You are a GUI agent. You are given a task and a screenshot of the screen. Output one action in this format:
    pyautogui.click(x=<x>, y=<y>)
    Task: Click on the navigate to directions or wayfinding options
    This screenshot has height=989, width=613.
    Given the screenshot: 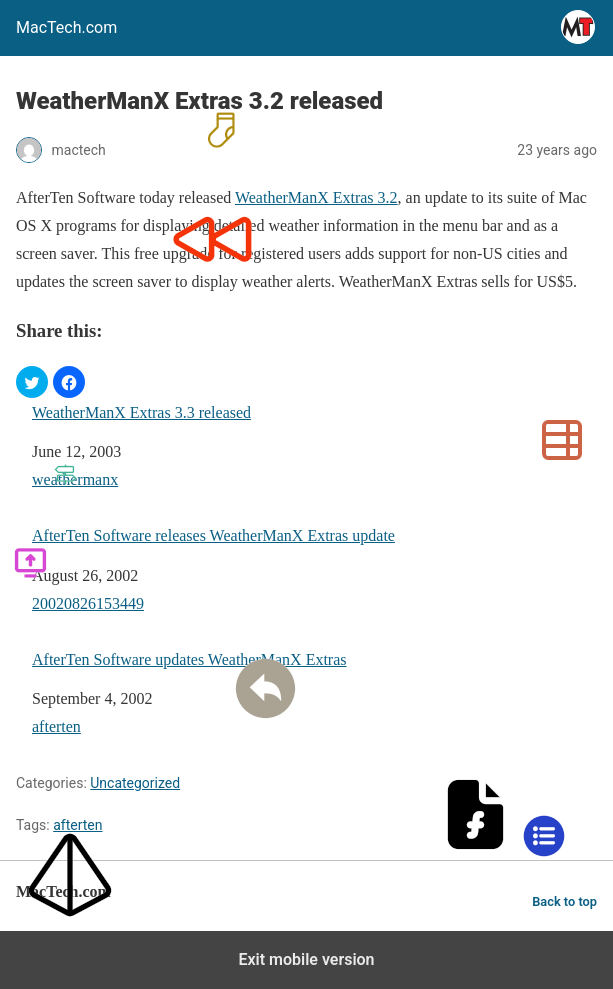 What is the action you would take?
    pyautogui.click(x=65, y=474)
    